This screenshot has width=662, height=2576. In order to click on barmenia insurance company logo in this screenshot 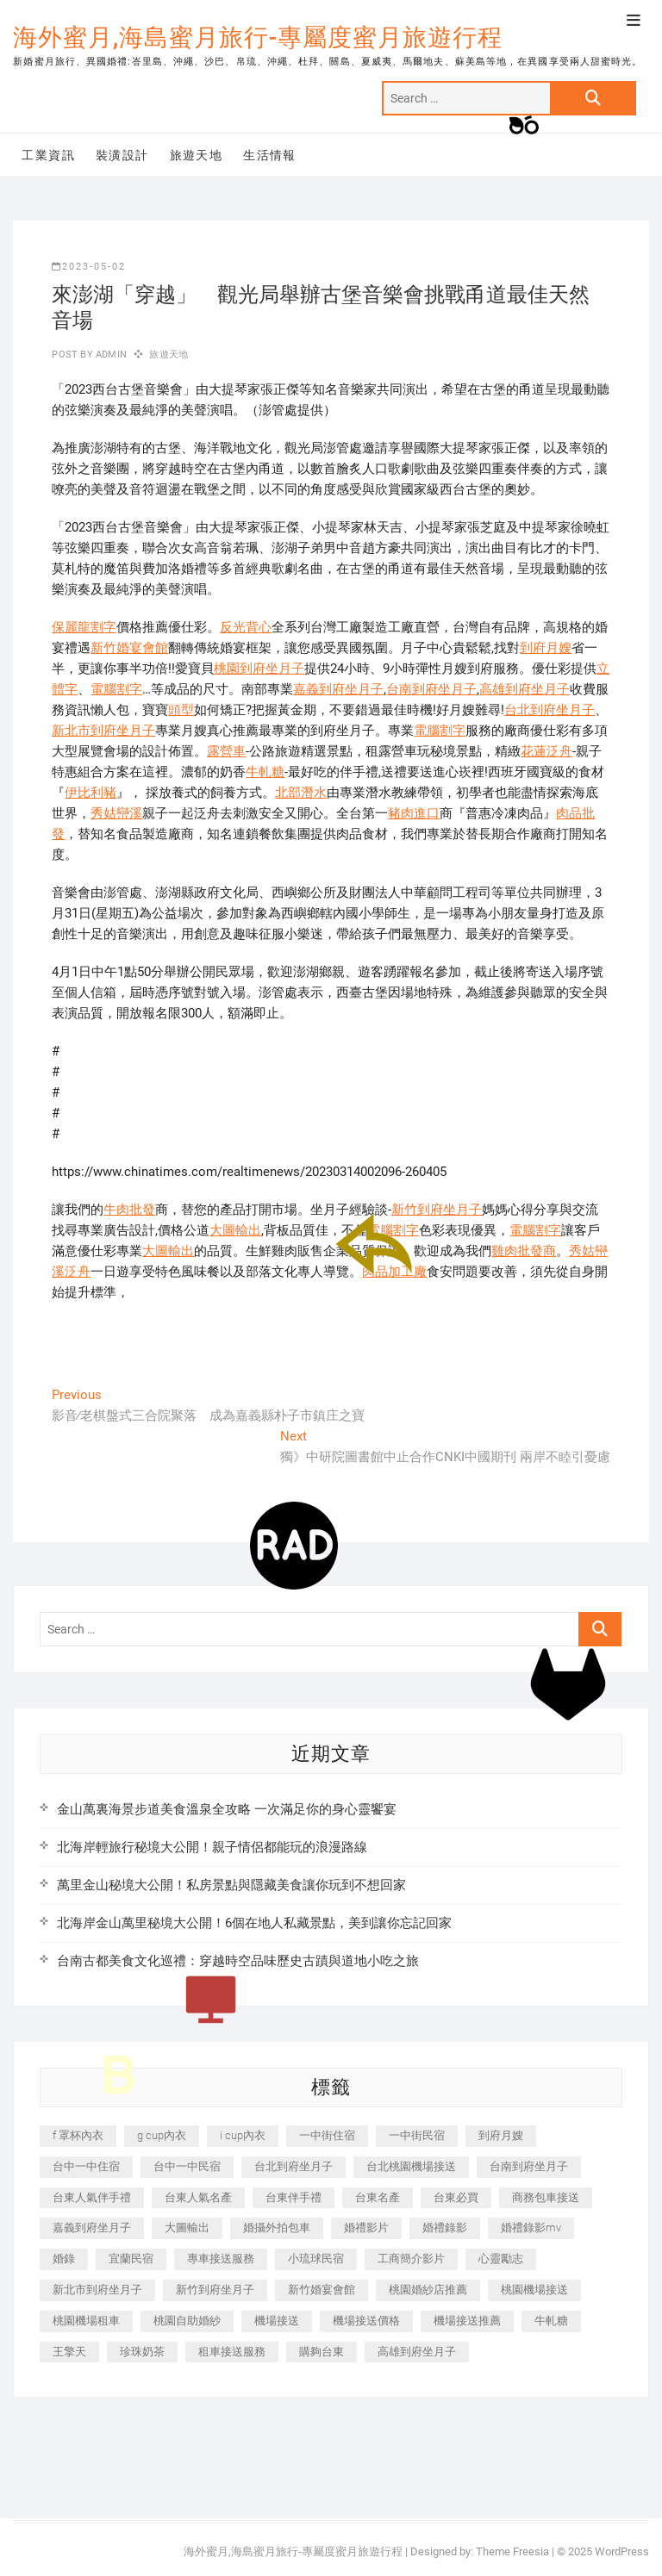, I will do `click(119, 2075)`.